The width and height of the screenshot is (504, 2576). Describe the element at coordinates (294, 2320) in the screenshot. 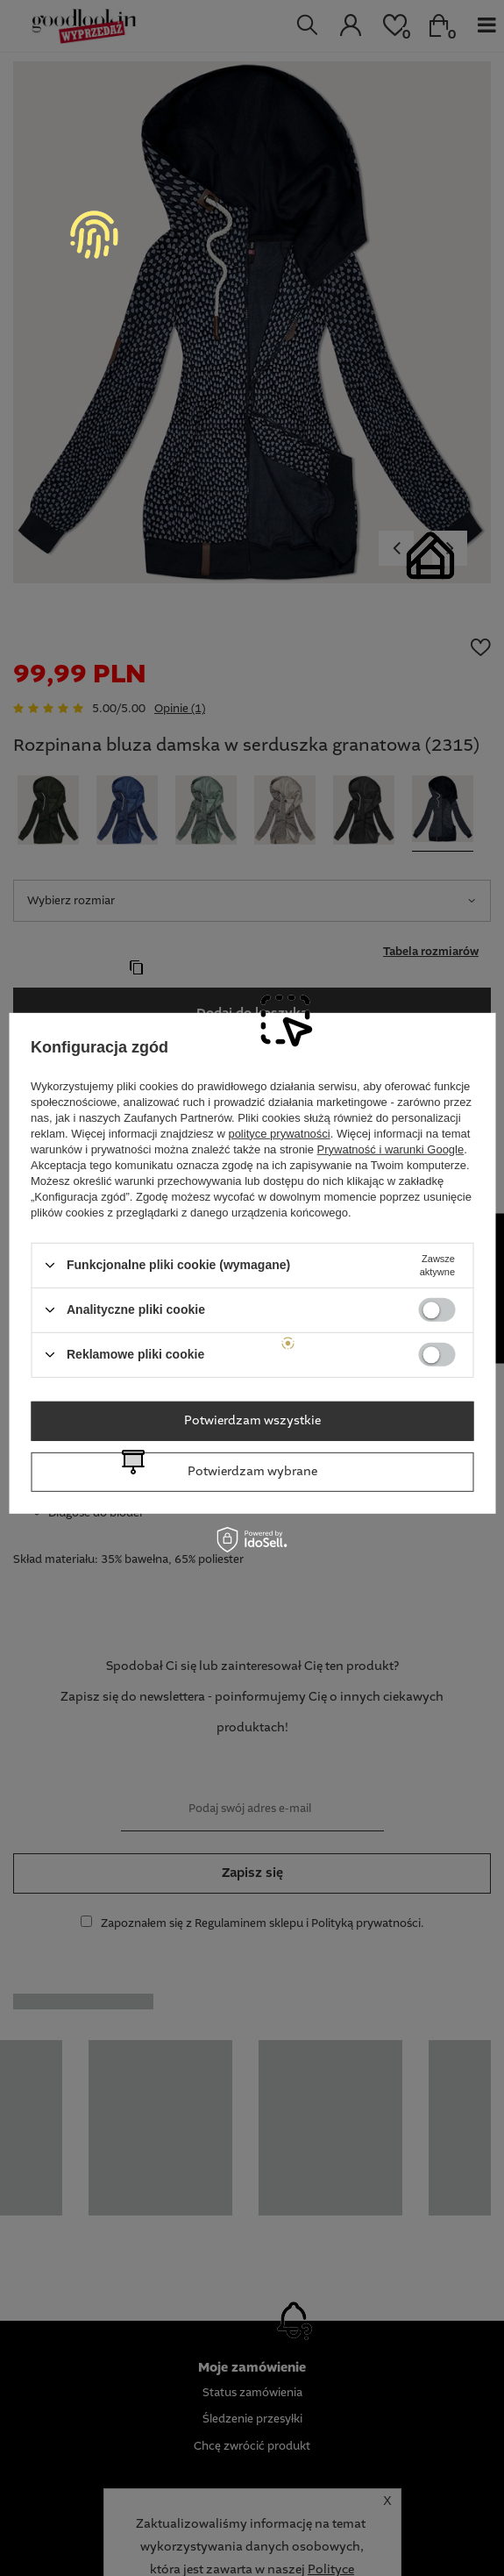

I see `notification settings help or FAQ` at that location.